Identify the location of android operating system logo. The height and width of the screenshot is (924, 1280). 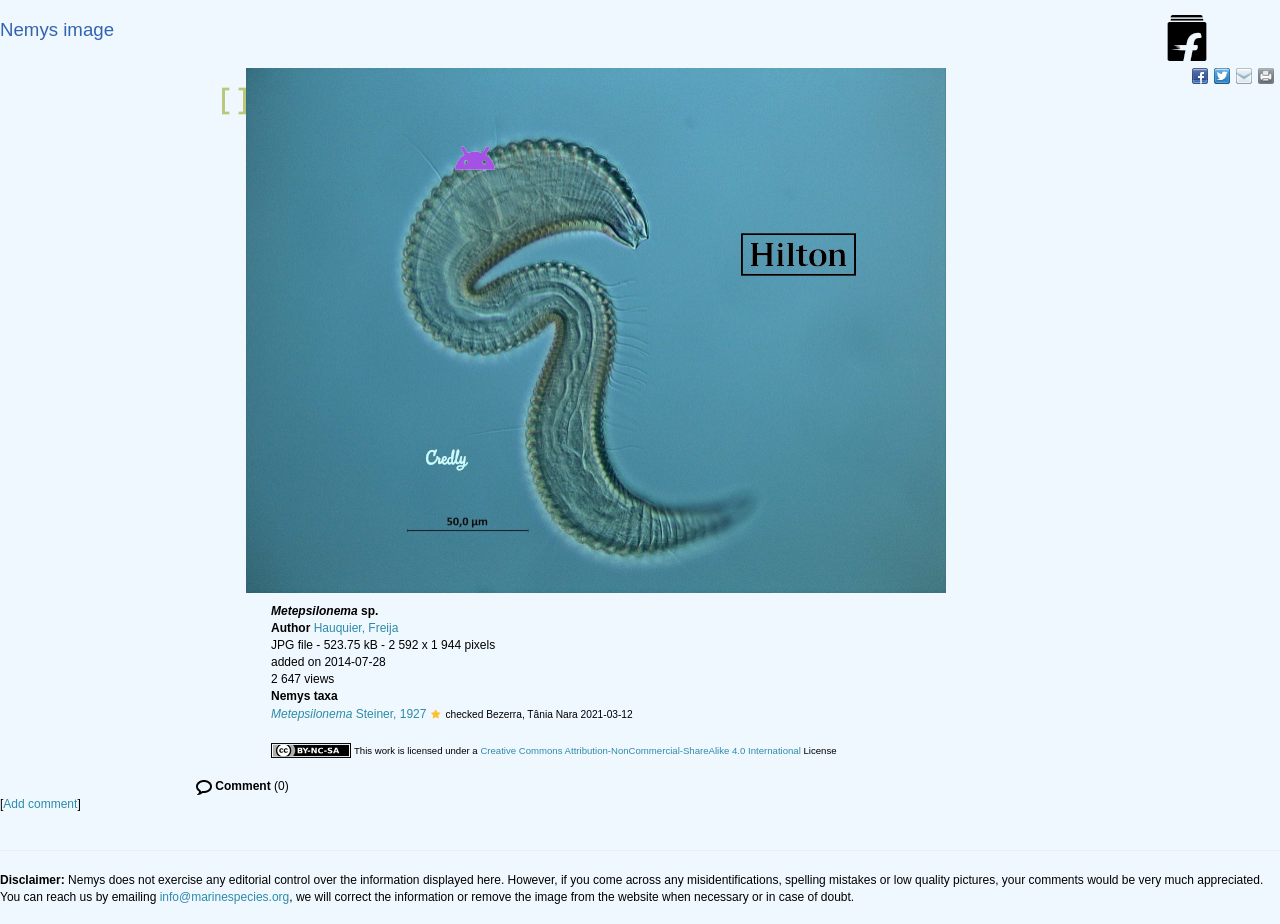
(475, 158).